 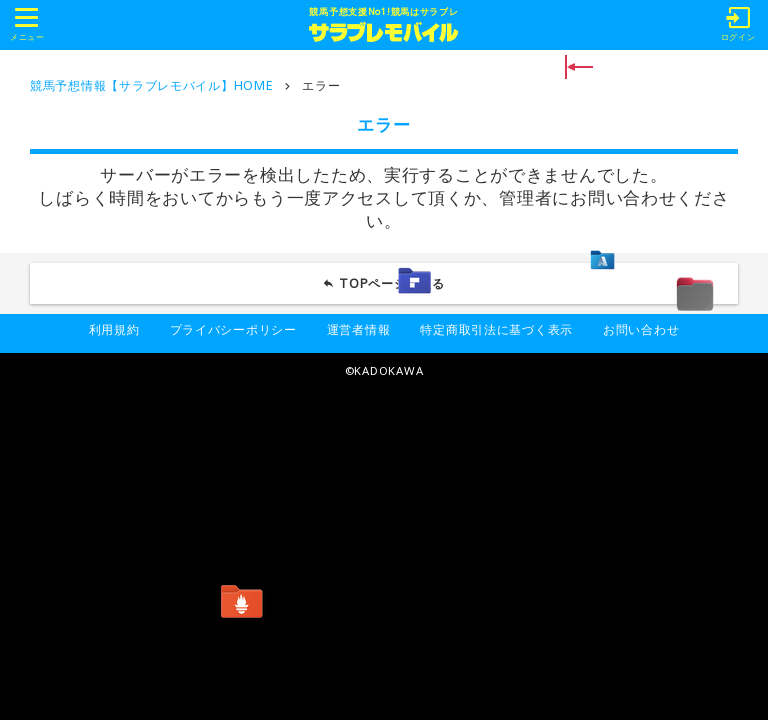 I want to click on open microsoft azure project folder, so click(x=602, y=260).